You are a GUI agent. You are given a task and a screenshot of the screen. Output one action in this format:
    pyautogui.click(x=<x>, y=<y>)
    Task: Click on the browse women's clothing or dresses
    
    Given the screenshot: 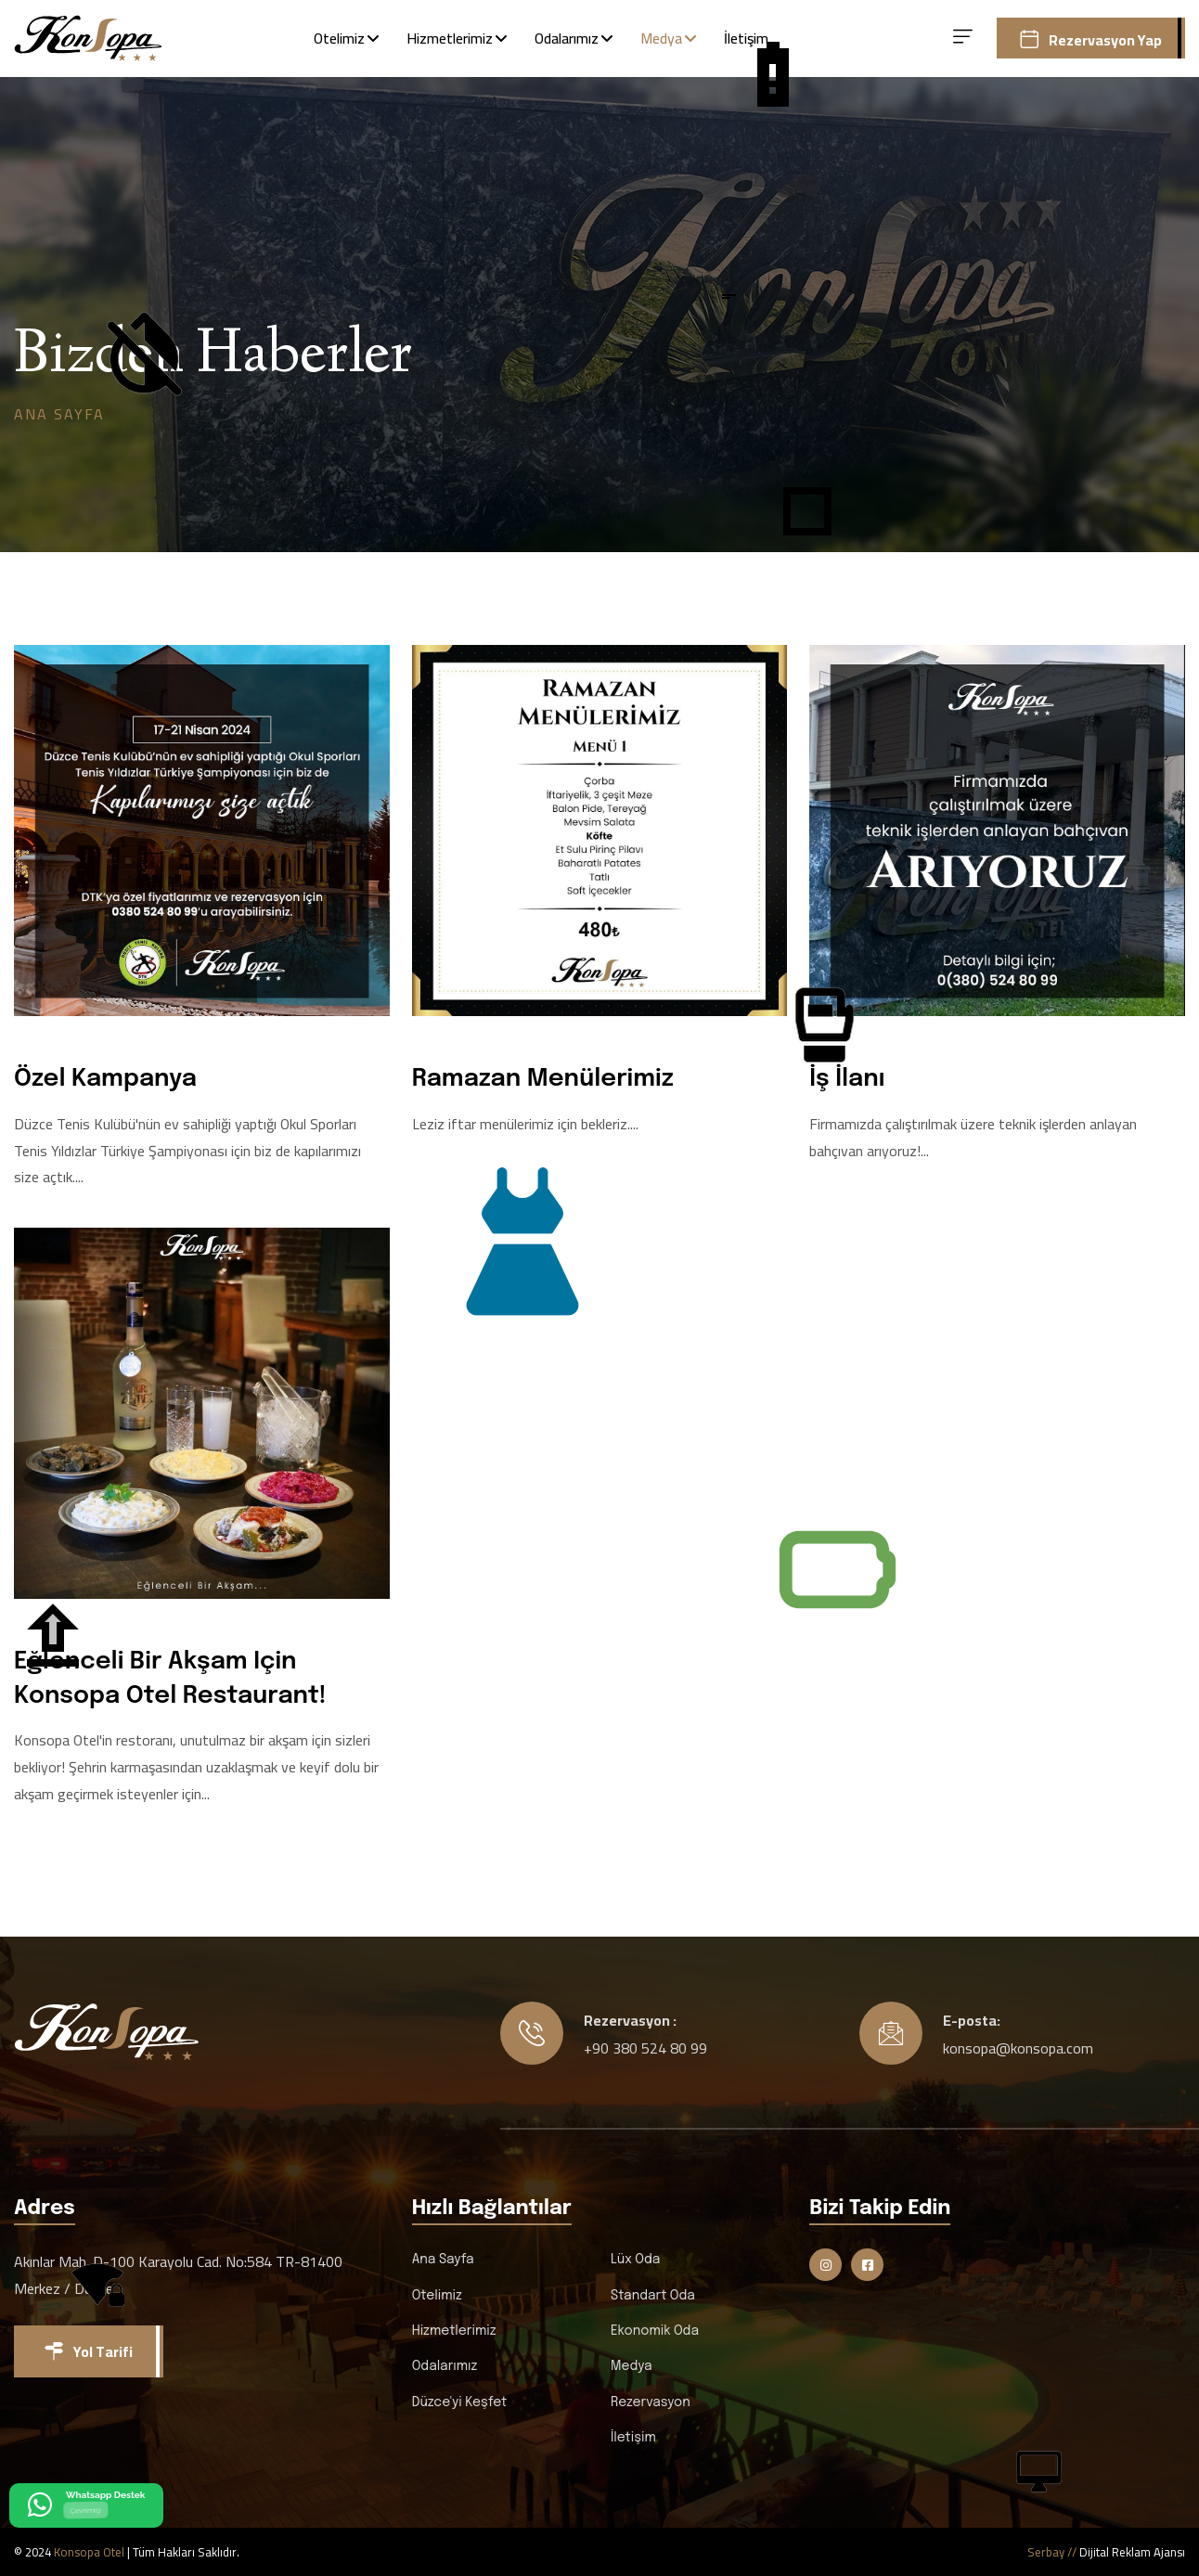 What is the action you would take?
    pyautogui.click(x=522, y=1249)
    